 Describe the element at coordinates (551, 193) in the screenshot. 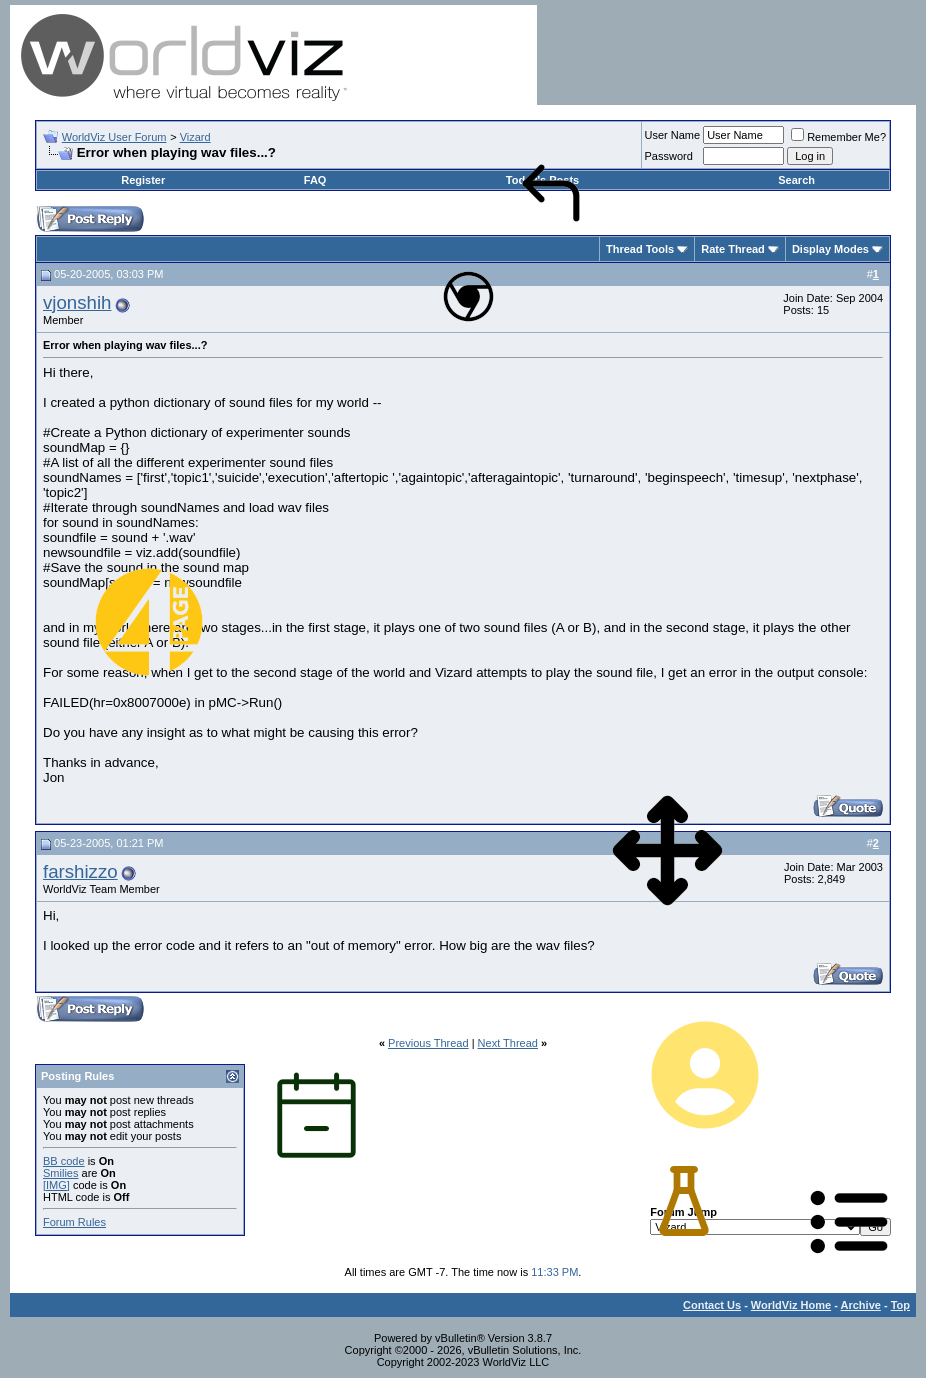

I see `go back to the previous screen` at that location.